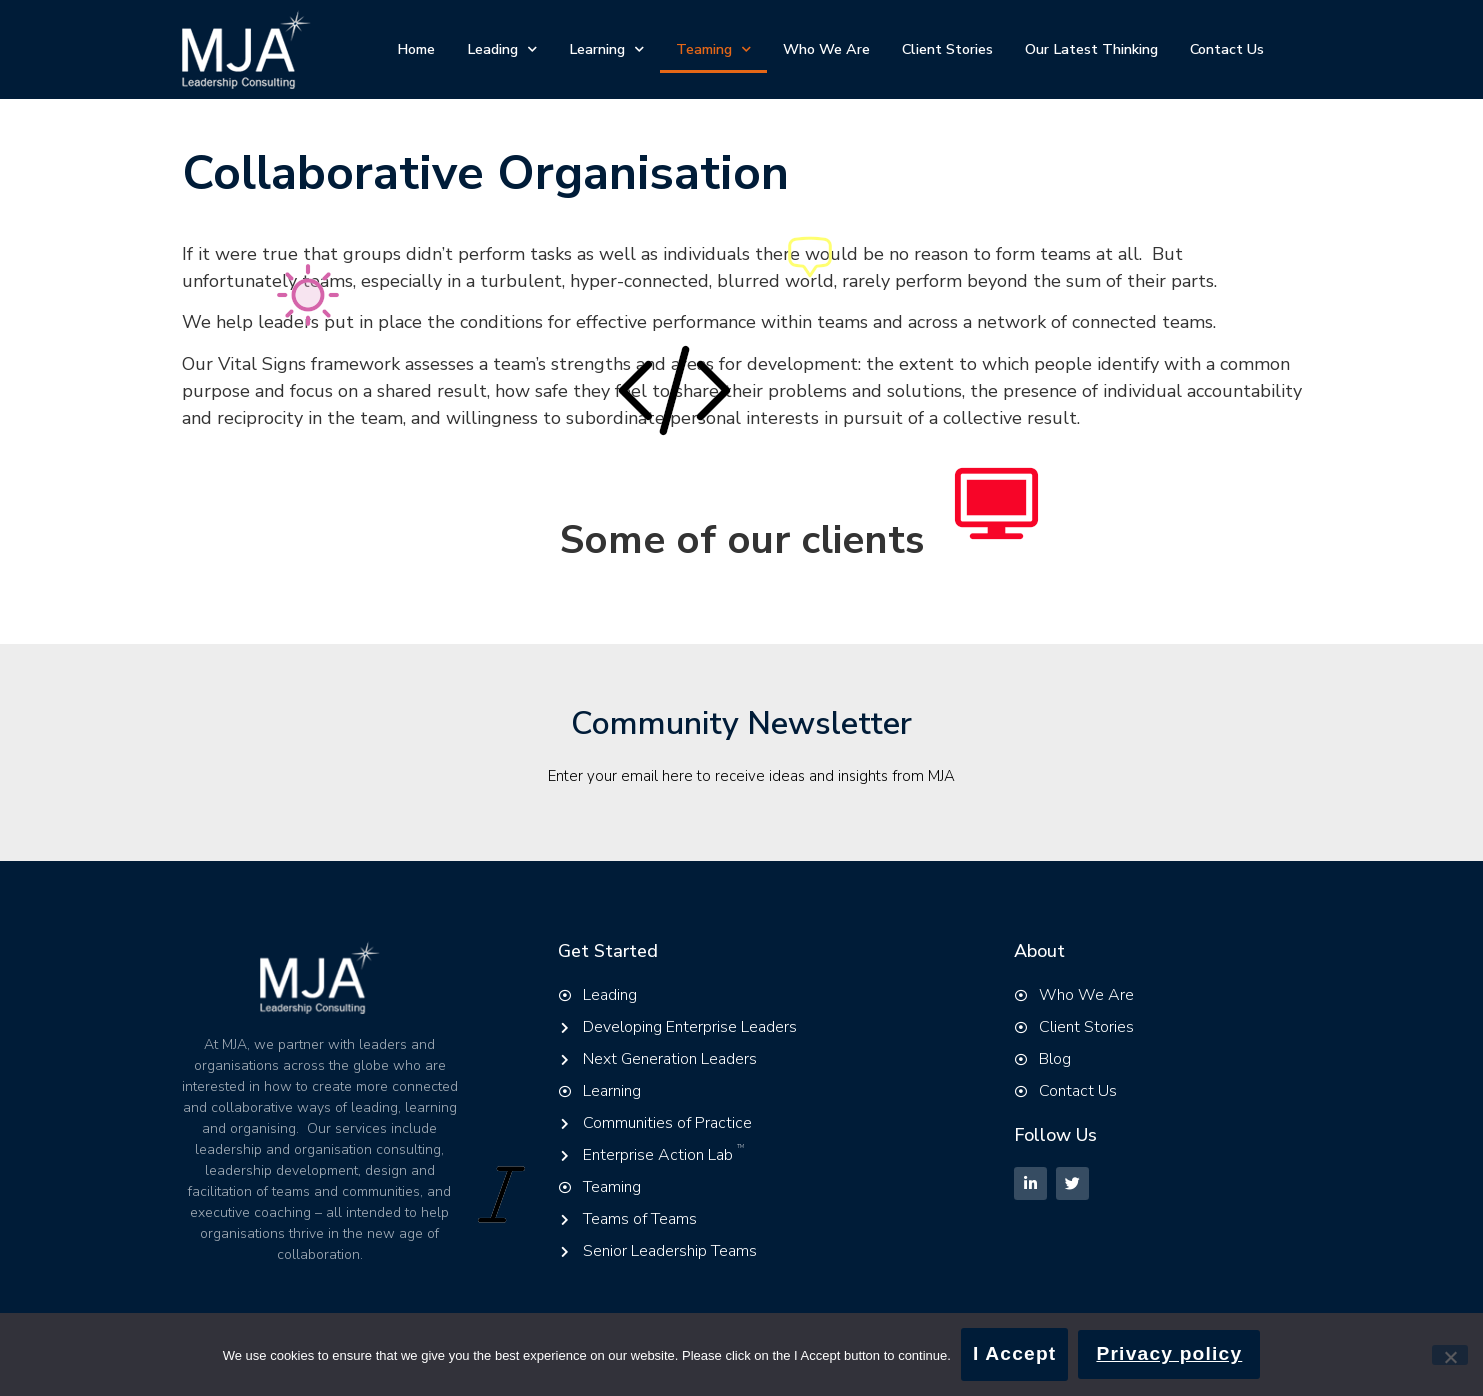  Describe the element at coordinates (810, 257) in the screenshot. I see `open chat or messaging` at that location.